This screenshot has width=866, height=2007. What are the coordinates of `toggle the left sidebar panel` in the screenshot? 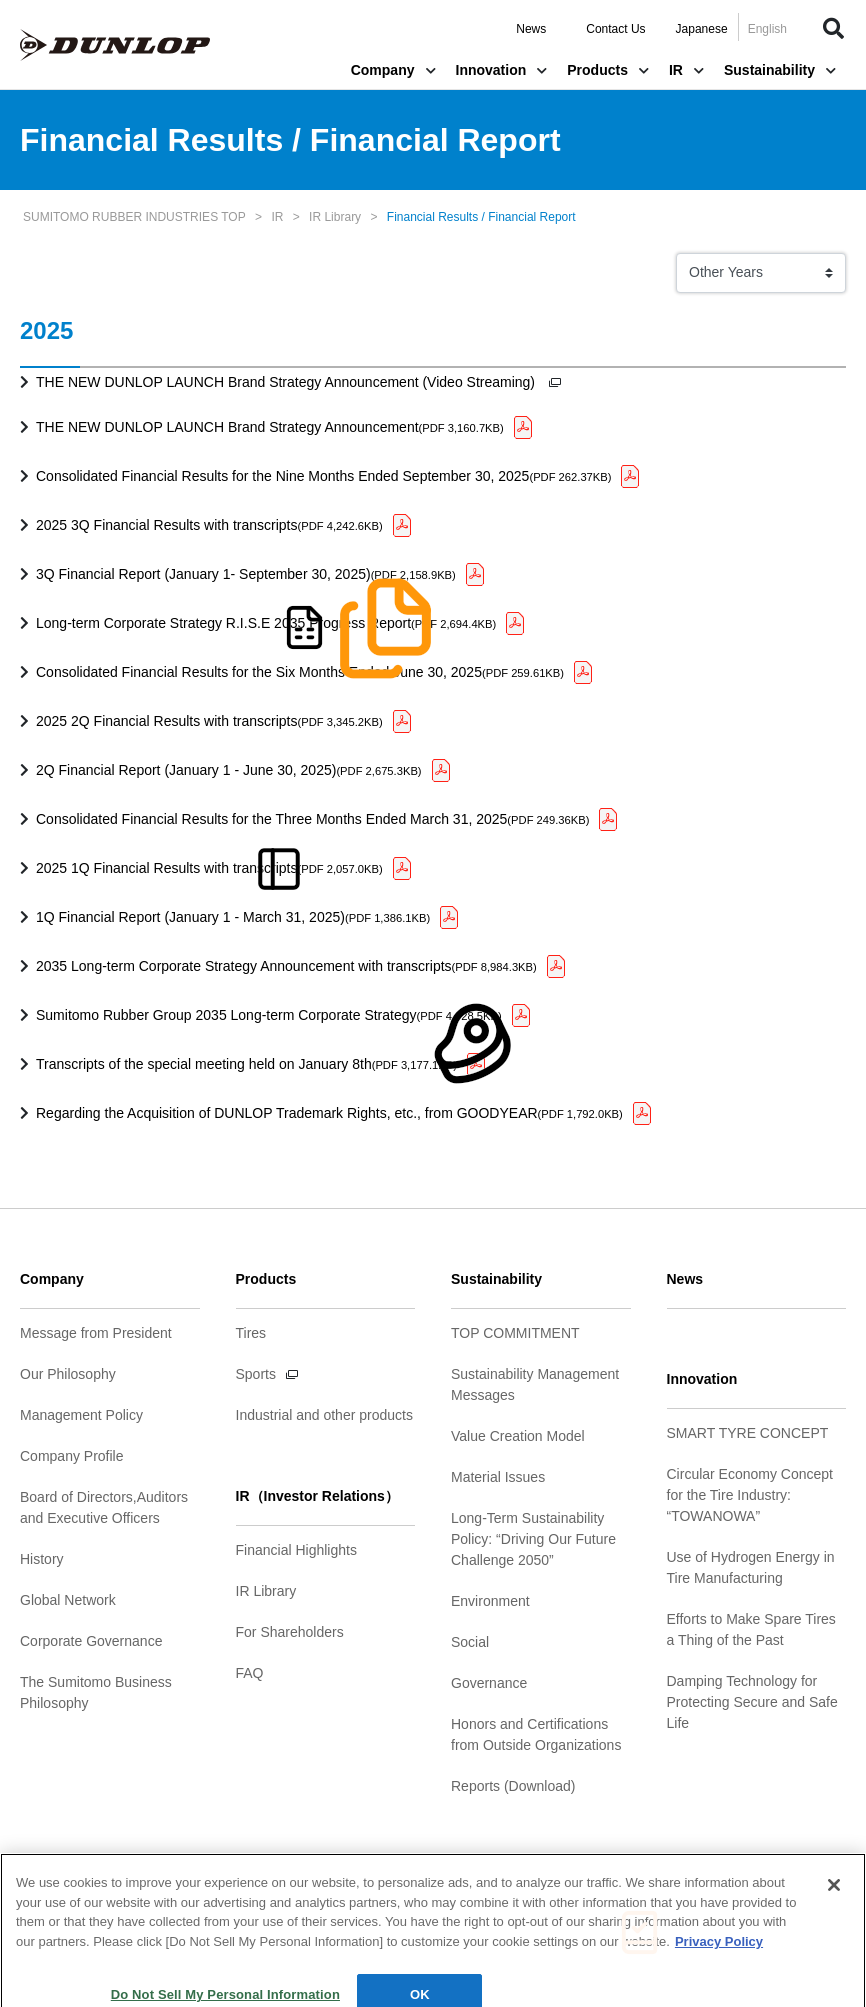 It's located at (279, 869).